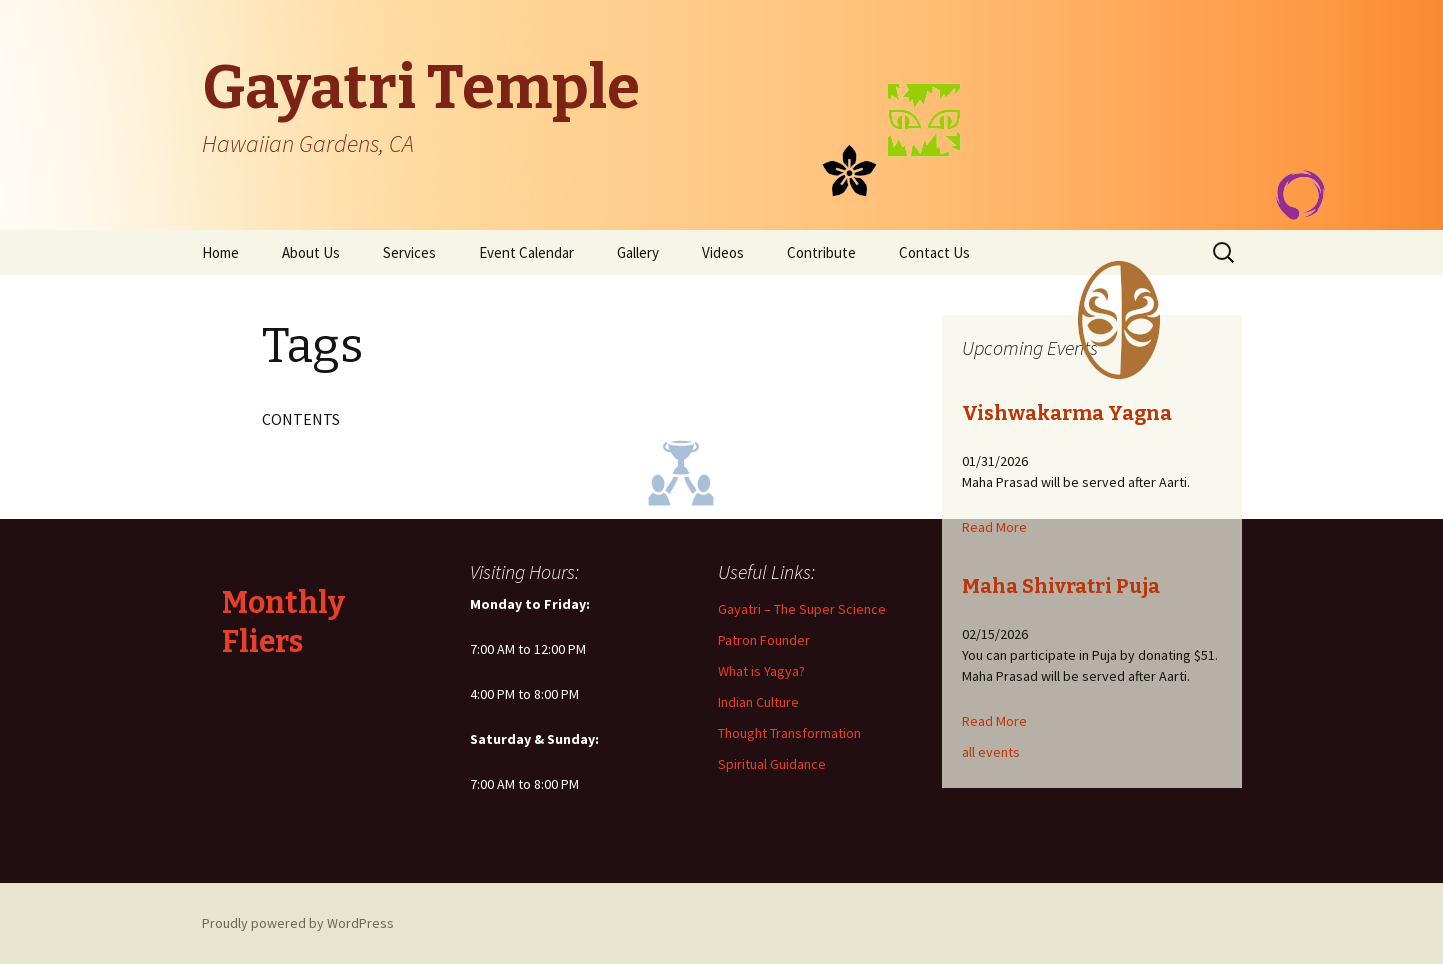 This screenshot has height=964, width=1443. What do you see at coordinates (924, 120) in the screenshot?
I see `toggle hidden or invisible mode` at bounding box center [924, 120].